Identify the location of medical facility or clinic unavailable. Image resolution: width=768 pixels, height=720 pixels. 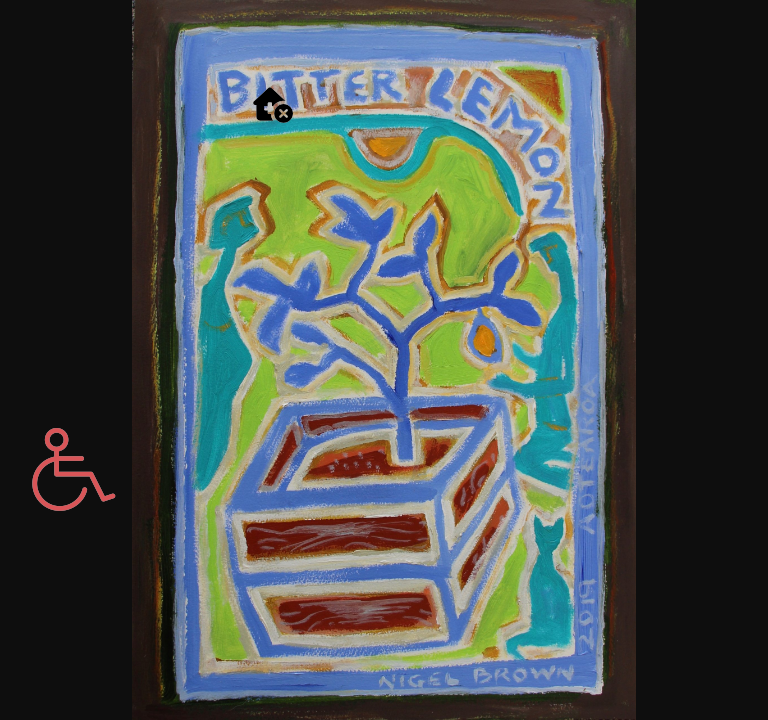
(272, 104).